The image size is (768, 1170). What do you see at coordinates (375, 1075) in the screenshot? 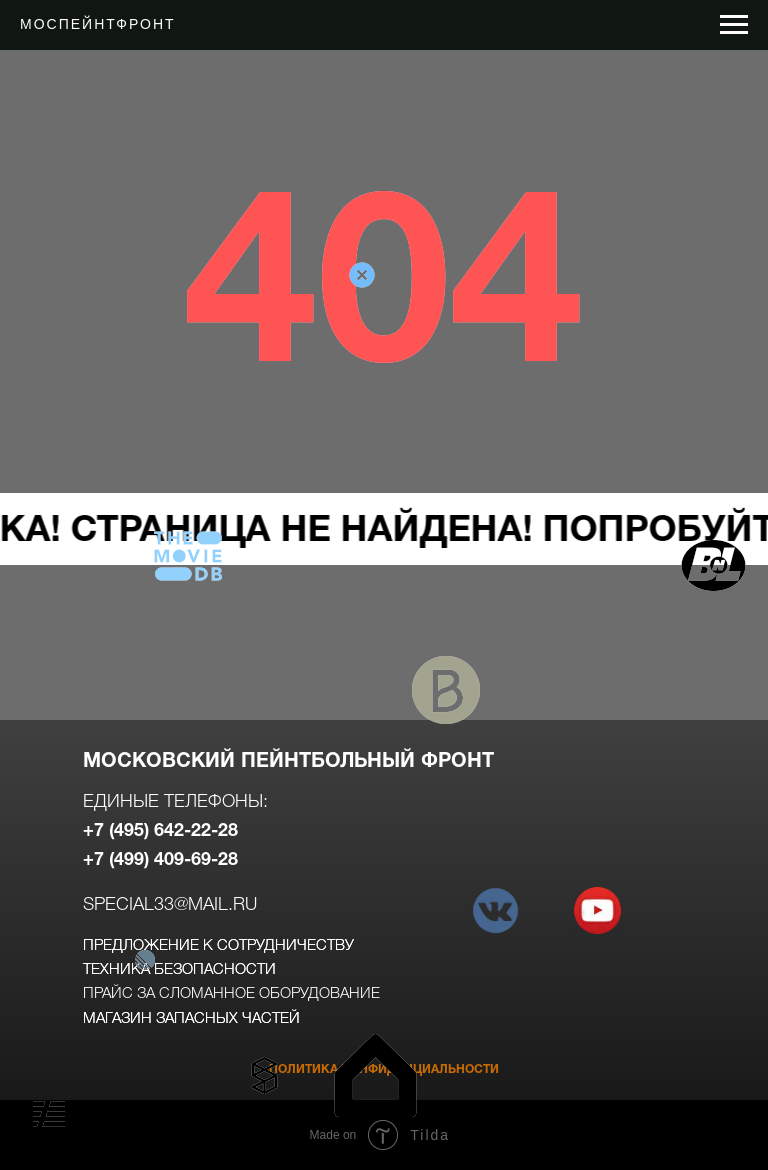
I see `open google home app` at bounding box center [375, 1075].